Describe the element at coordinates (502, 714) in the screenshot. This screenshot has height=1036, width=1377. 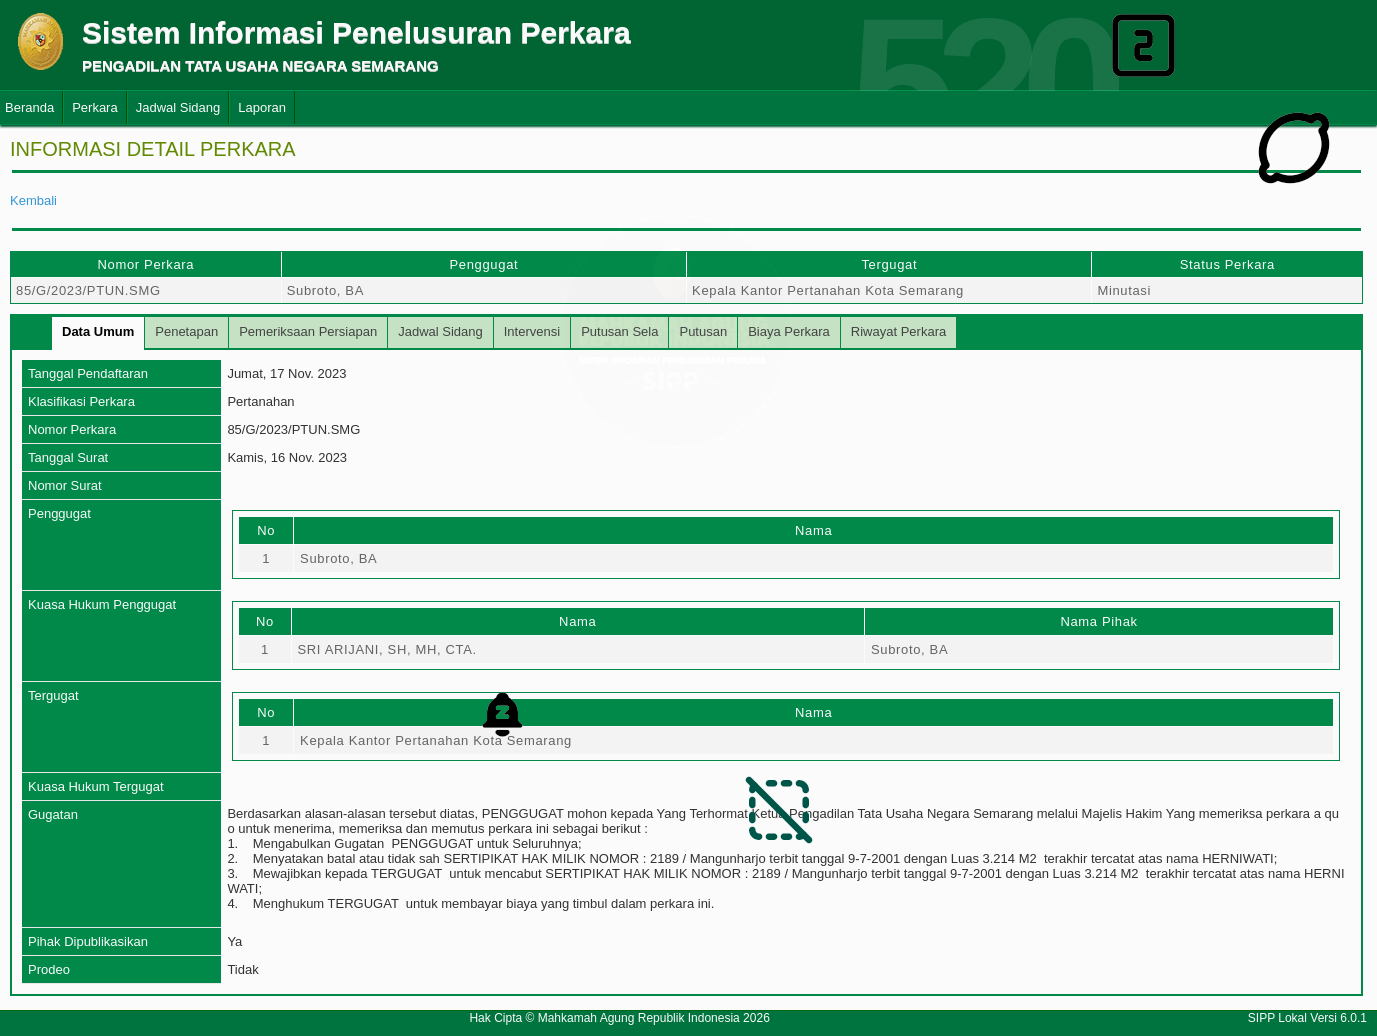
I see `mute notifications or enable do not disturb mode` at that location.